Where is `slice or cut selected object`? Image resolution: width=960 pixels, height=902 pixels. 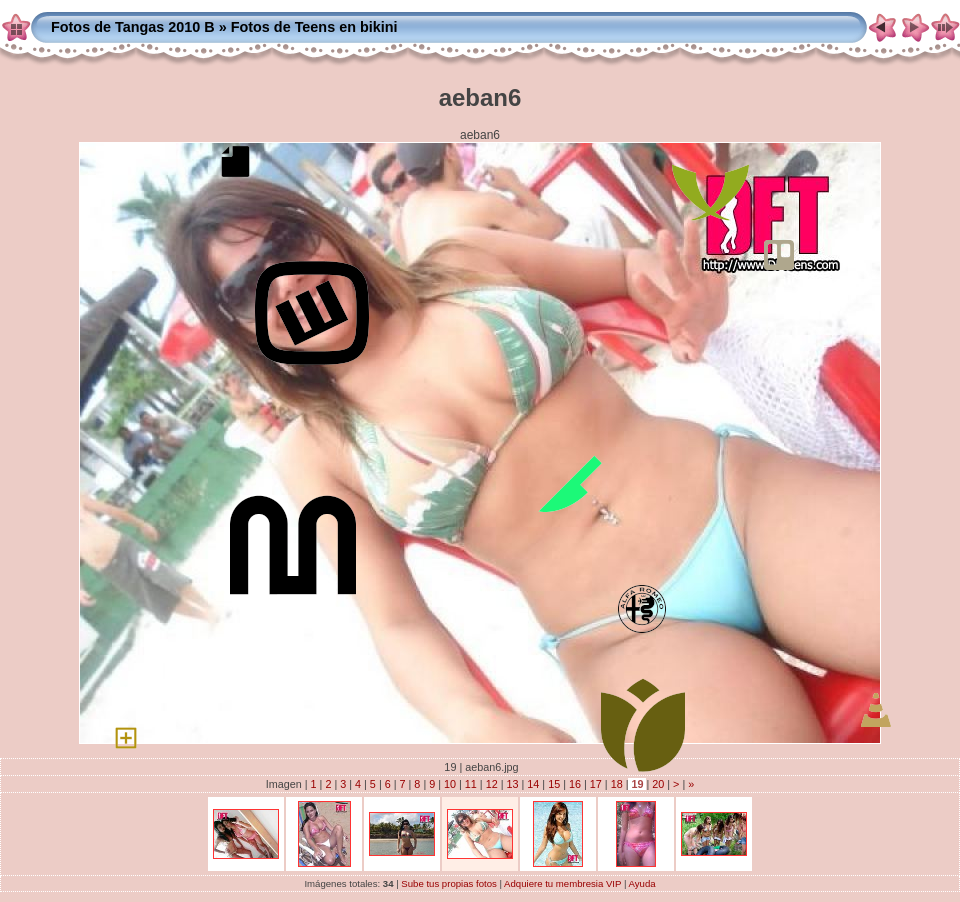
slice or cut selected object is located at coordinates (574, 484).